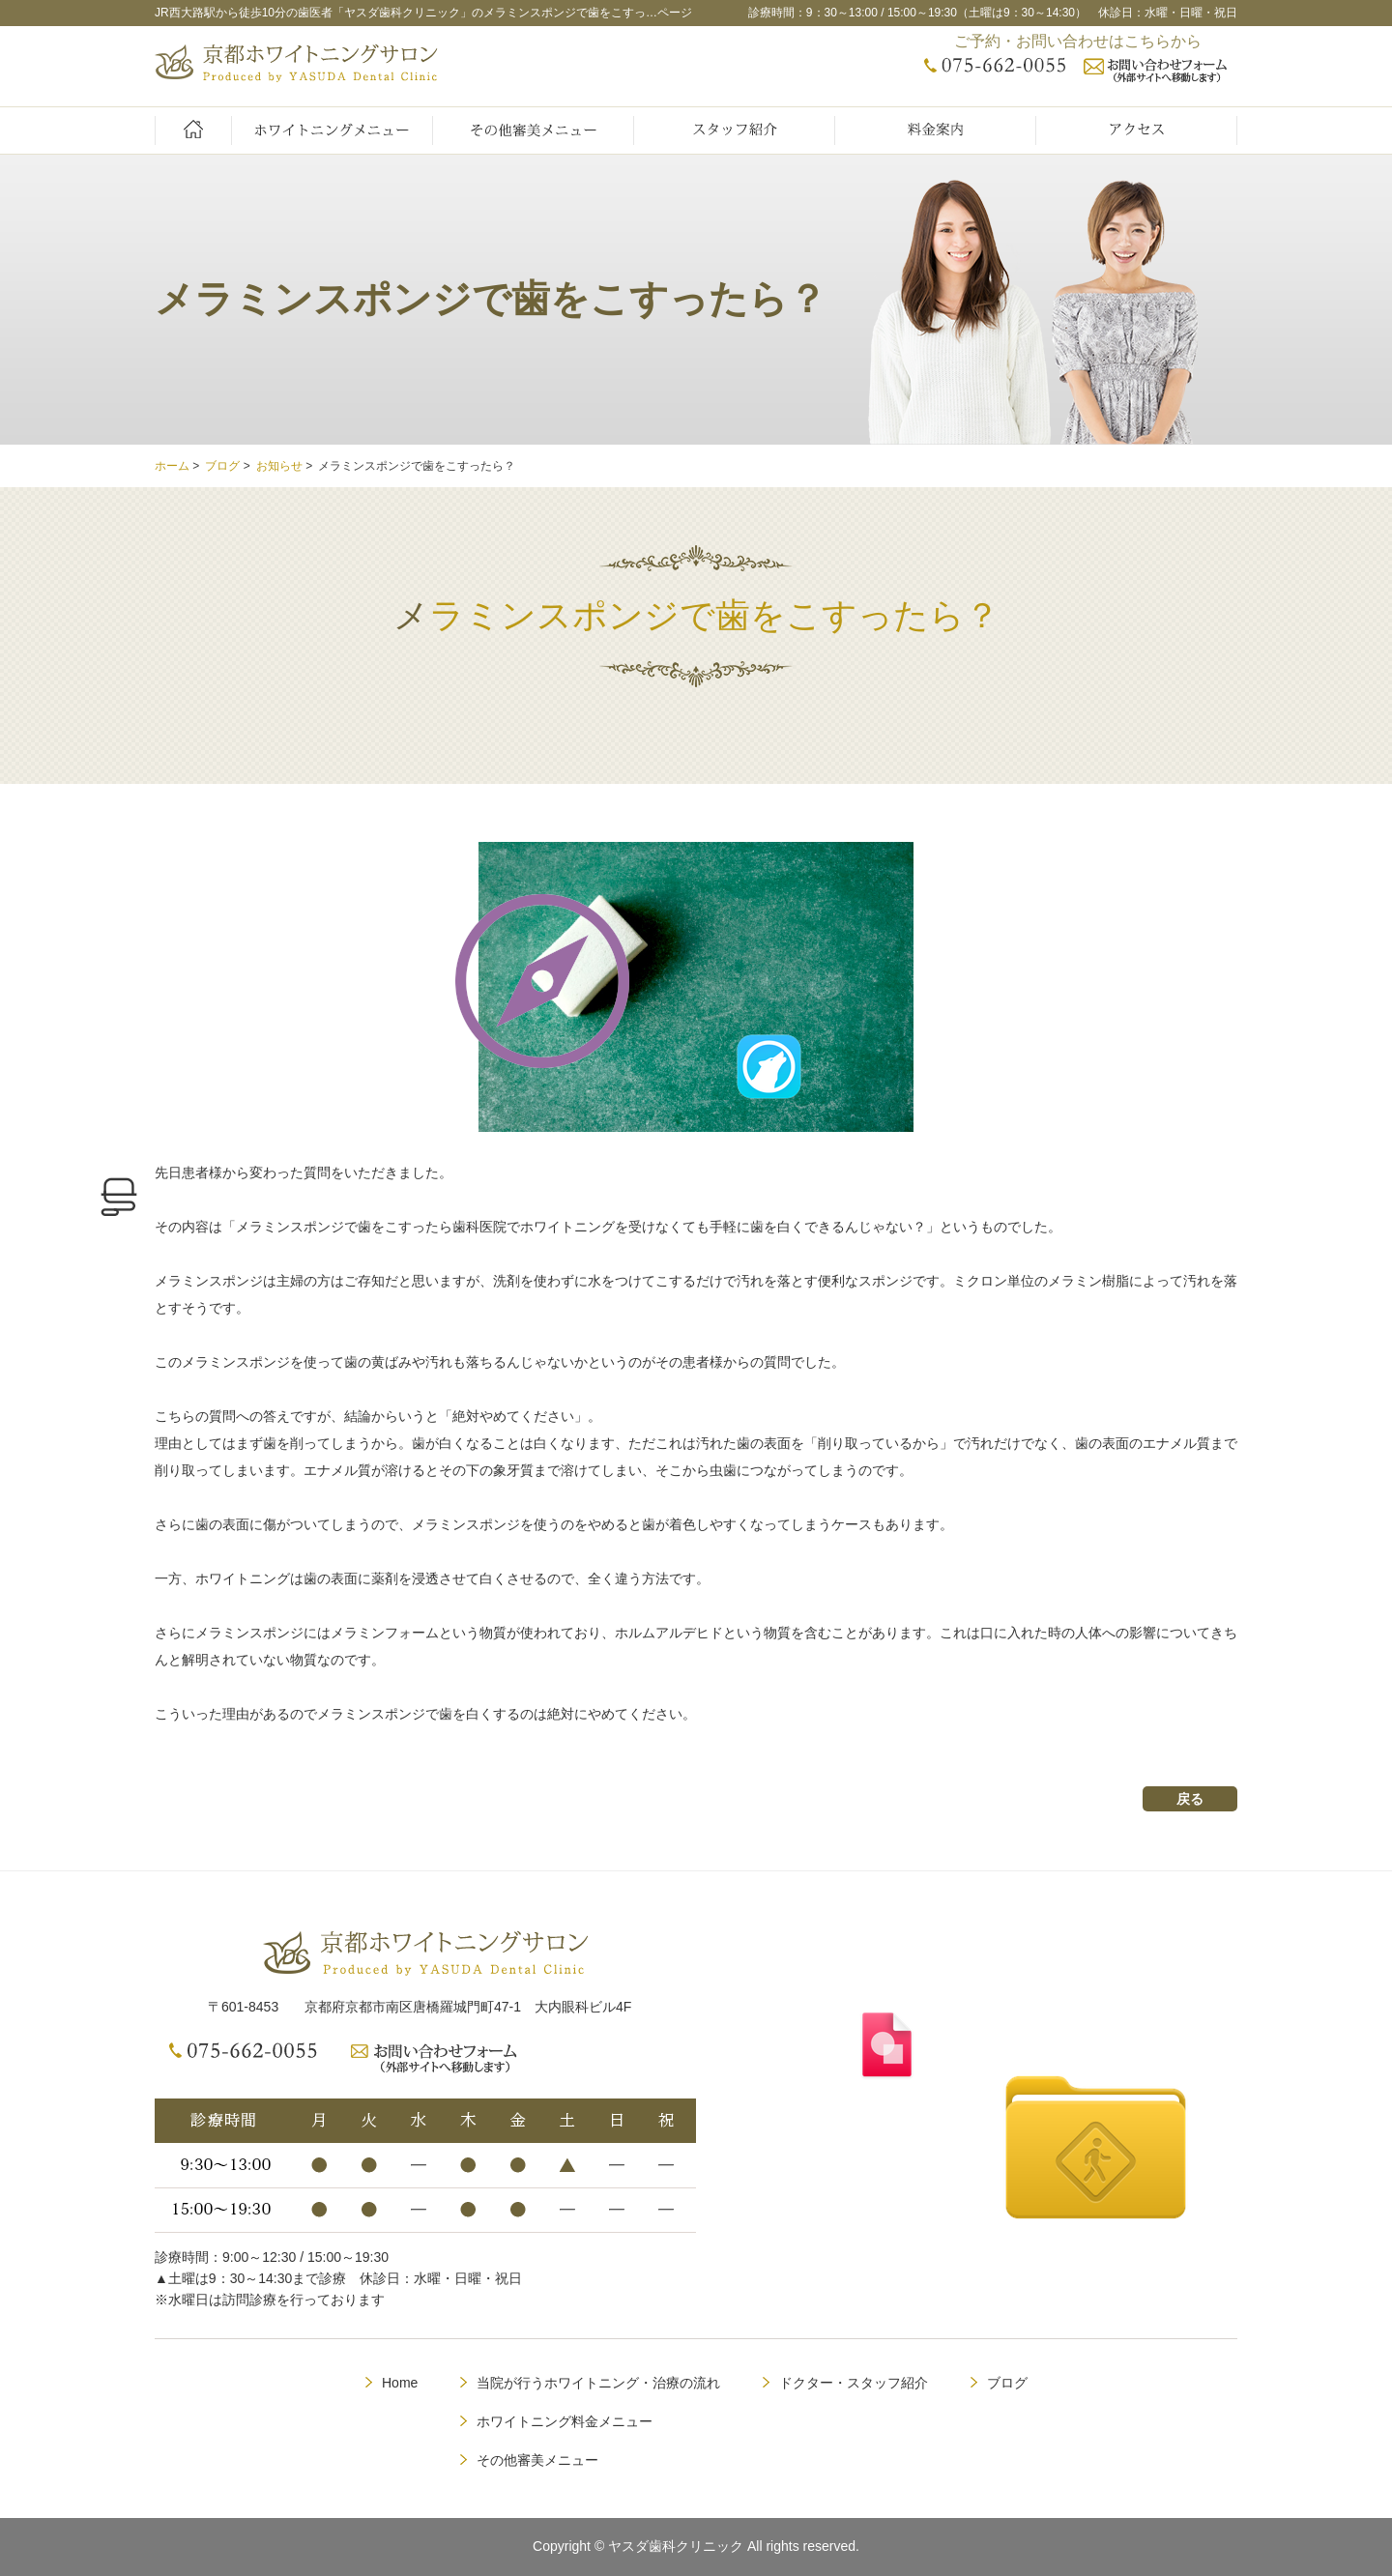 This screenshot has height=2576, width=1392. I want to click on a google drawings file, so click(886, 2045).